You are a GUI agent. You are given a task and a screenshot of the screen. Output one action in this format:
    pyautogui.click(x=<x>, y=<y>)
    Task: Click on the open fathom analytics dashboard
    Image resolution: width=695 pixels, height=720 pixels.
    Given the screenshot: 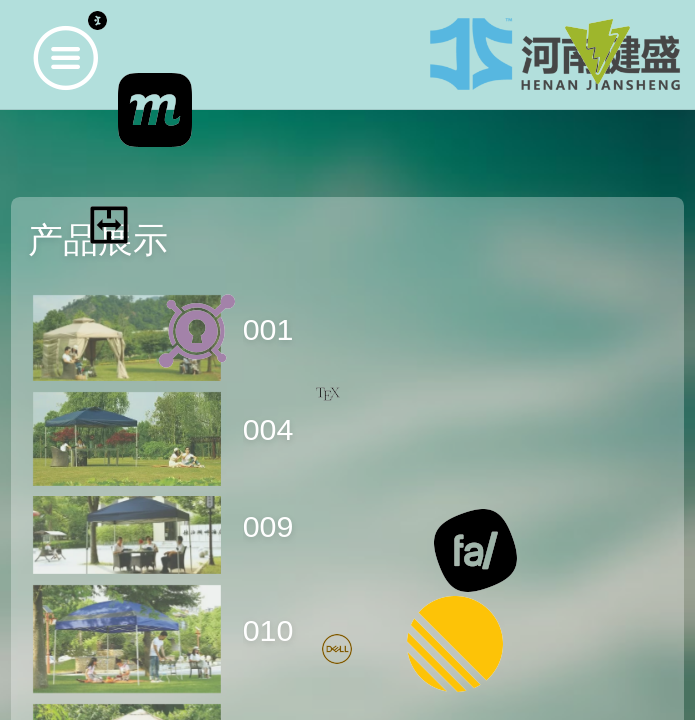 What is the action you would take?
    pyautogui.click(x=475, y=550)
    